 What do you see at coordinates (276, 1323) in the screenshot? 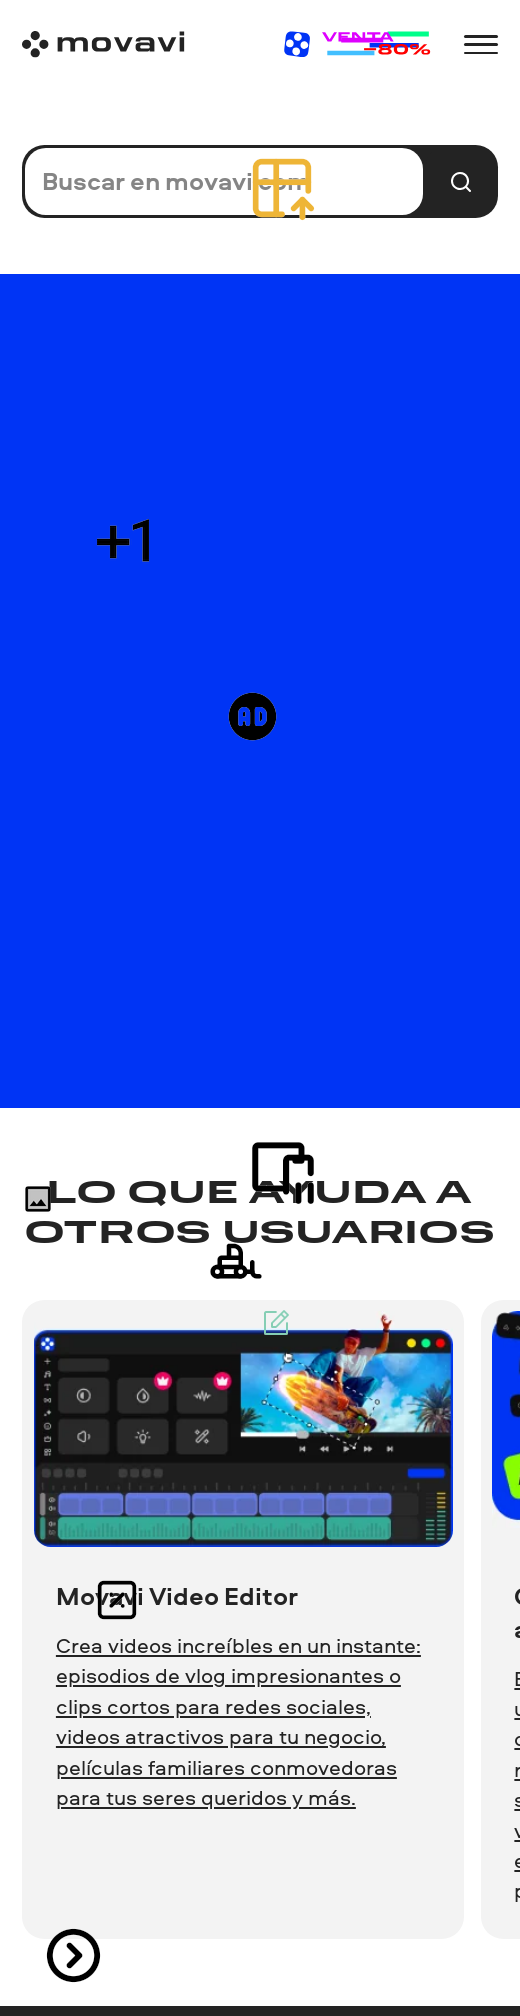
I see `compose a new note` at bounding box center [276, 1323].